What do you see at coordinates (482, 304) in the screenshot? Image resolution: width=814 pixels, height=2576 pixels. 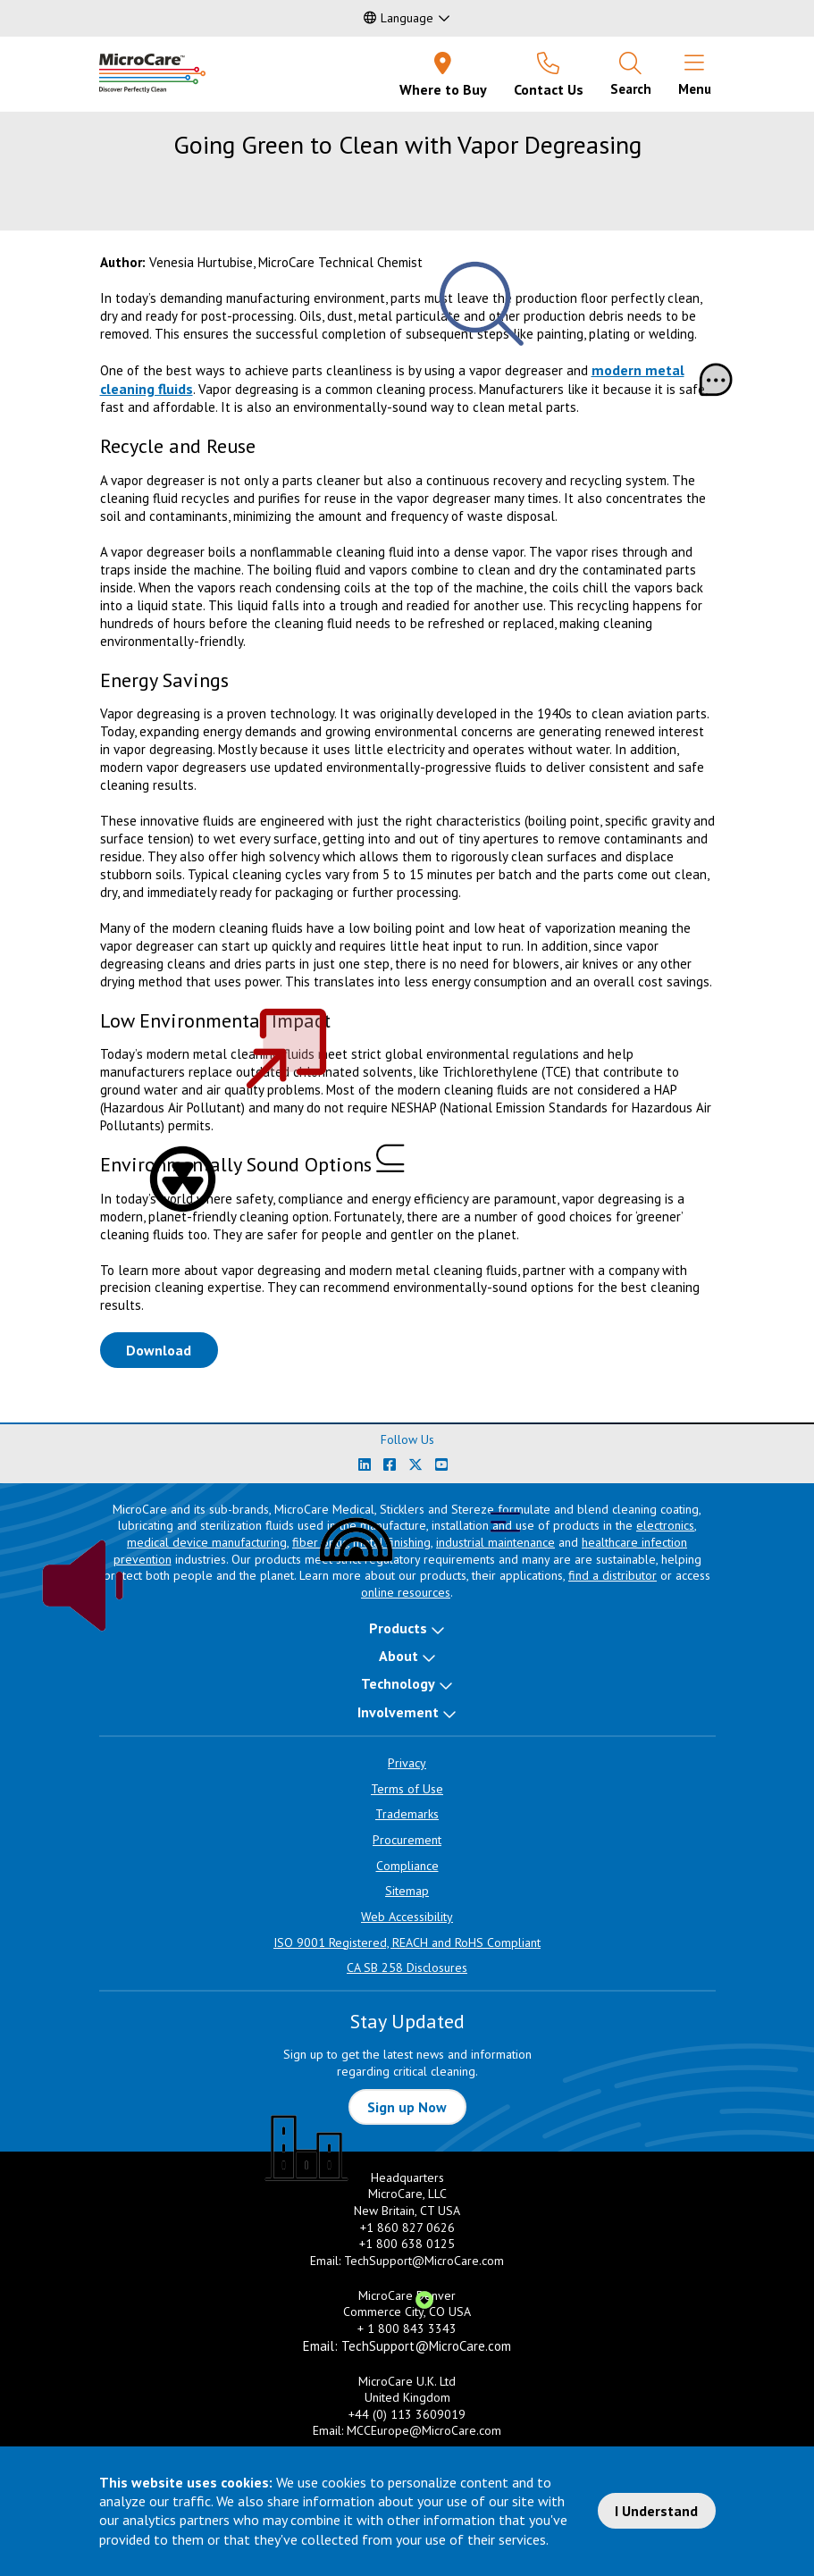 I see `search for content or items` at bounding box center [482, 304].